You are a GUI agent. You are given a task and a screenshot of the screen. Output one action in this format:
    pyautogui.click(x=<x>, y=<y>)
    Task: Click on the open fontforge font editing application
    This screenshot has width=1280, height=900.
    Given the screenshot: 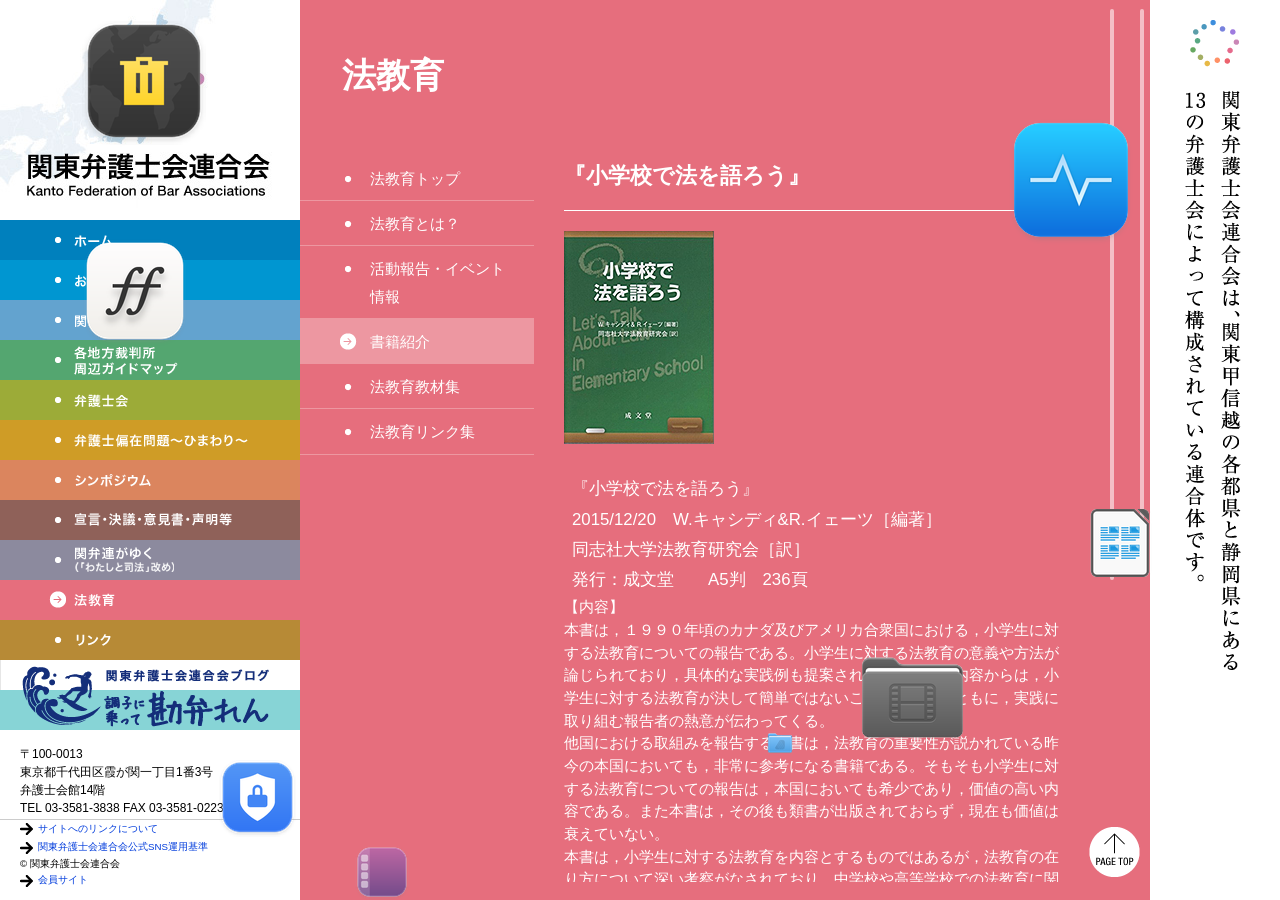 What is the action you would take?
    pyautogui.click(x=135, y=291)
    